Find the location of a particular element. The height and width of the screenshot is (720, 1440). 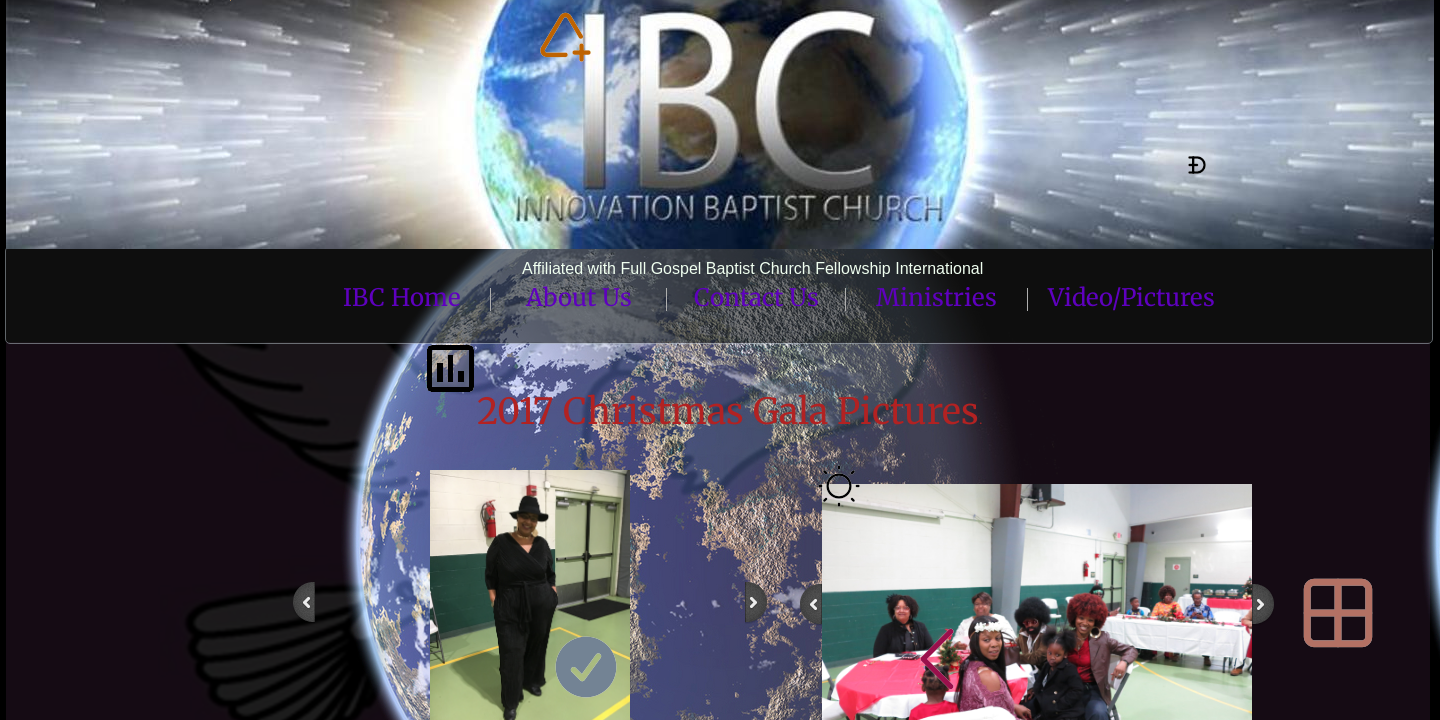

go back to the previous screen is located at coordinates (937, 659).